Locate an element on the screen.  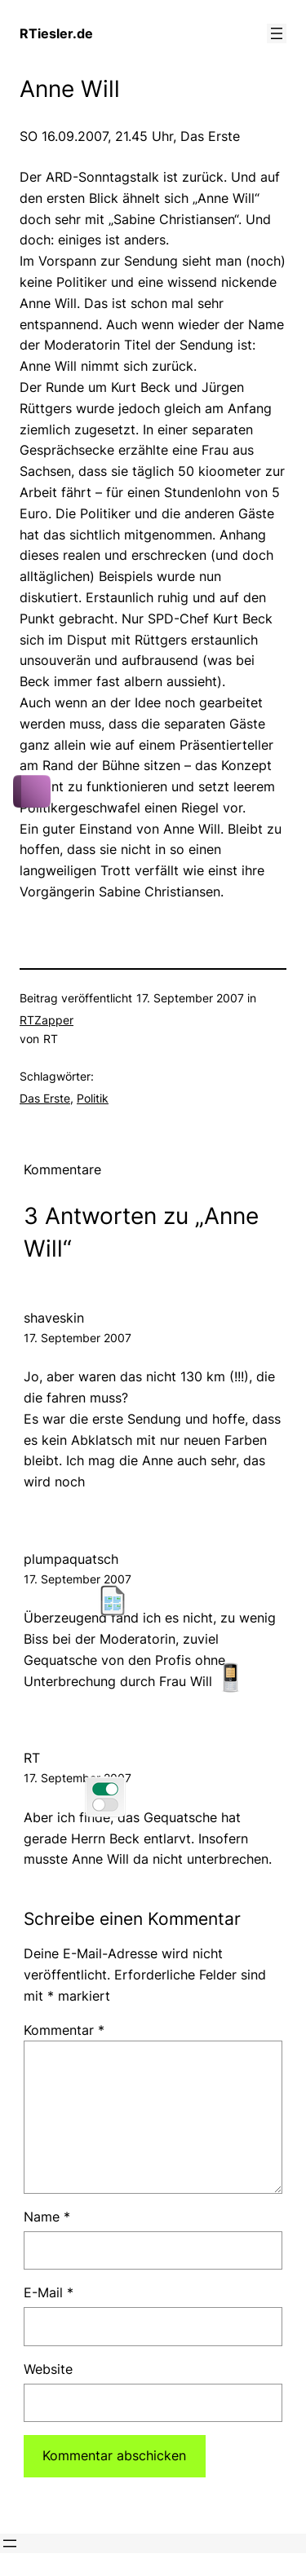
open system settings or preferences is located at coordinates (105, 1797).